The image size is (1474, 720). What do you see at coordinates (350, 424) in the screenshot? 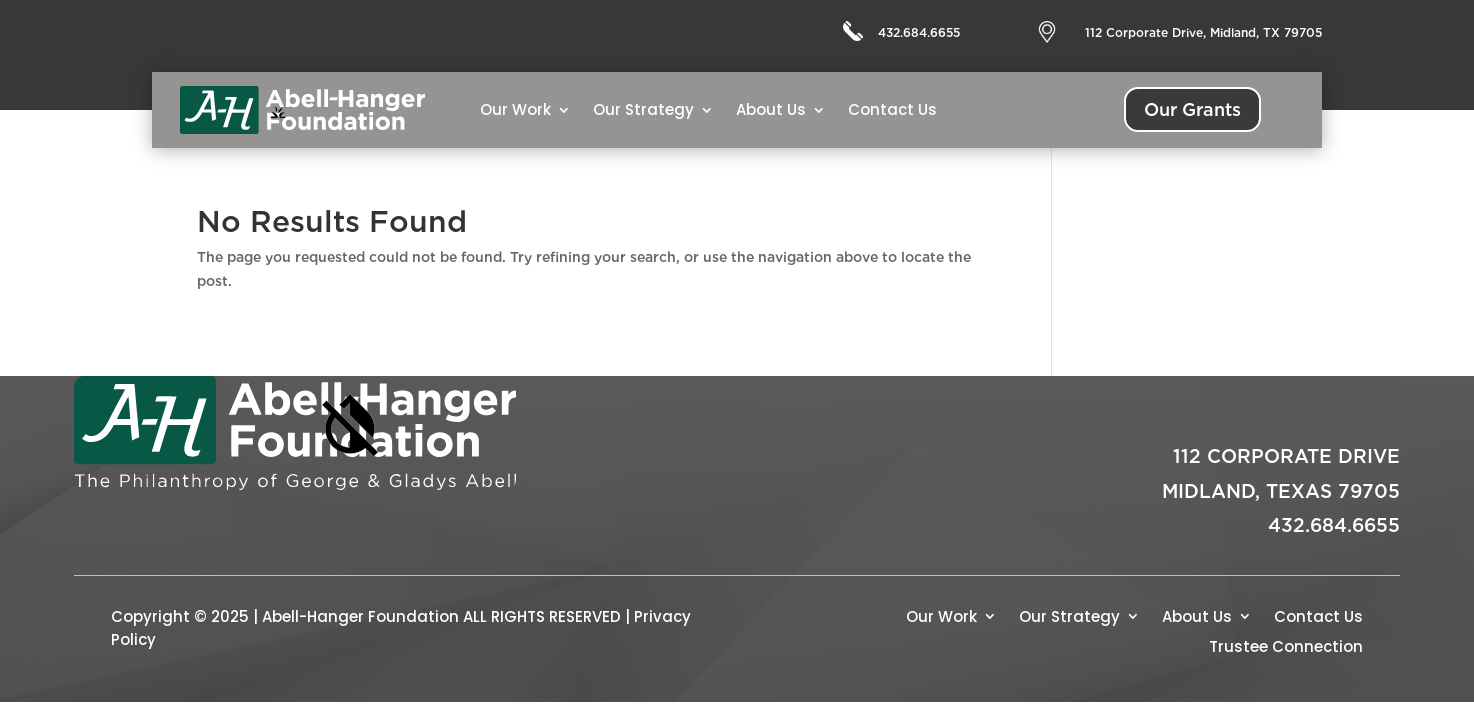
I see `disable color inversion mode` at bounding box center [350, 424].